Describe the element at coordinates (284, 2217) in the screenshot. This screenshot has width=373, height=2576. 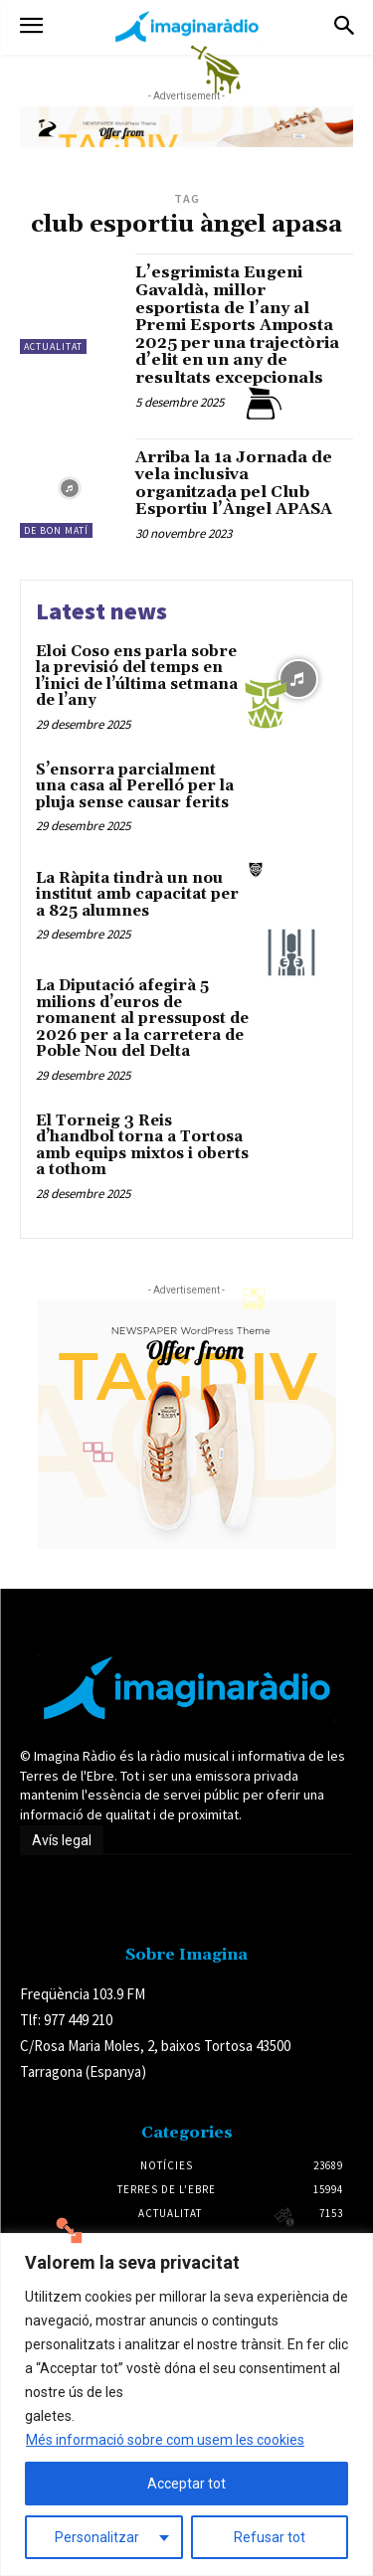
I see `use holy water item in game` at that location.